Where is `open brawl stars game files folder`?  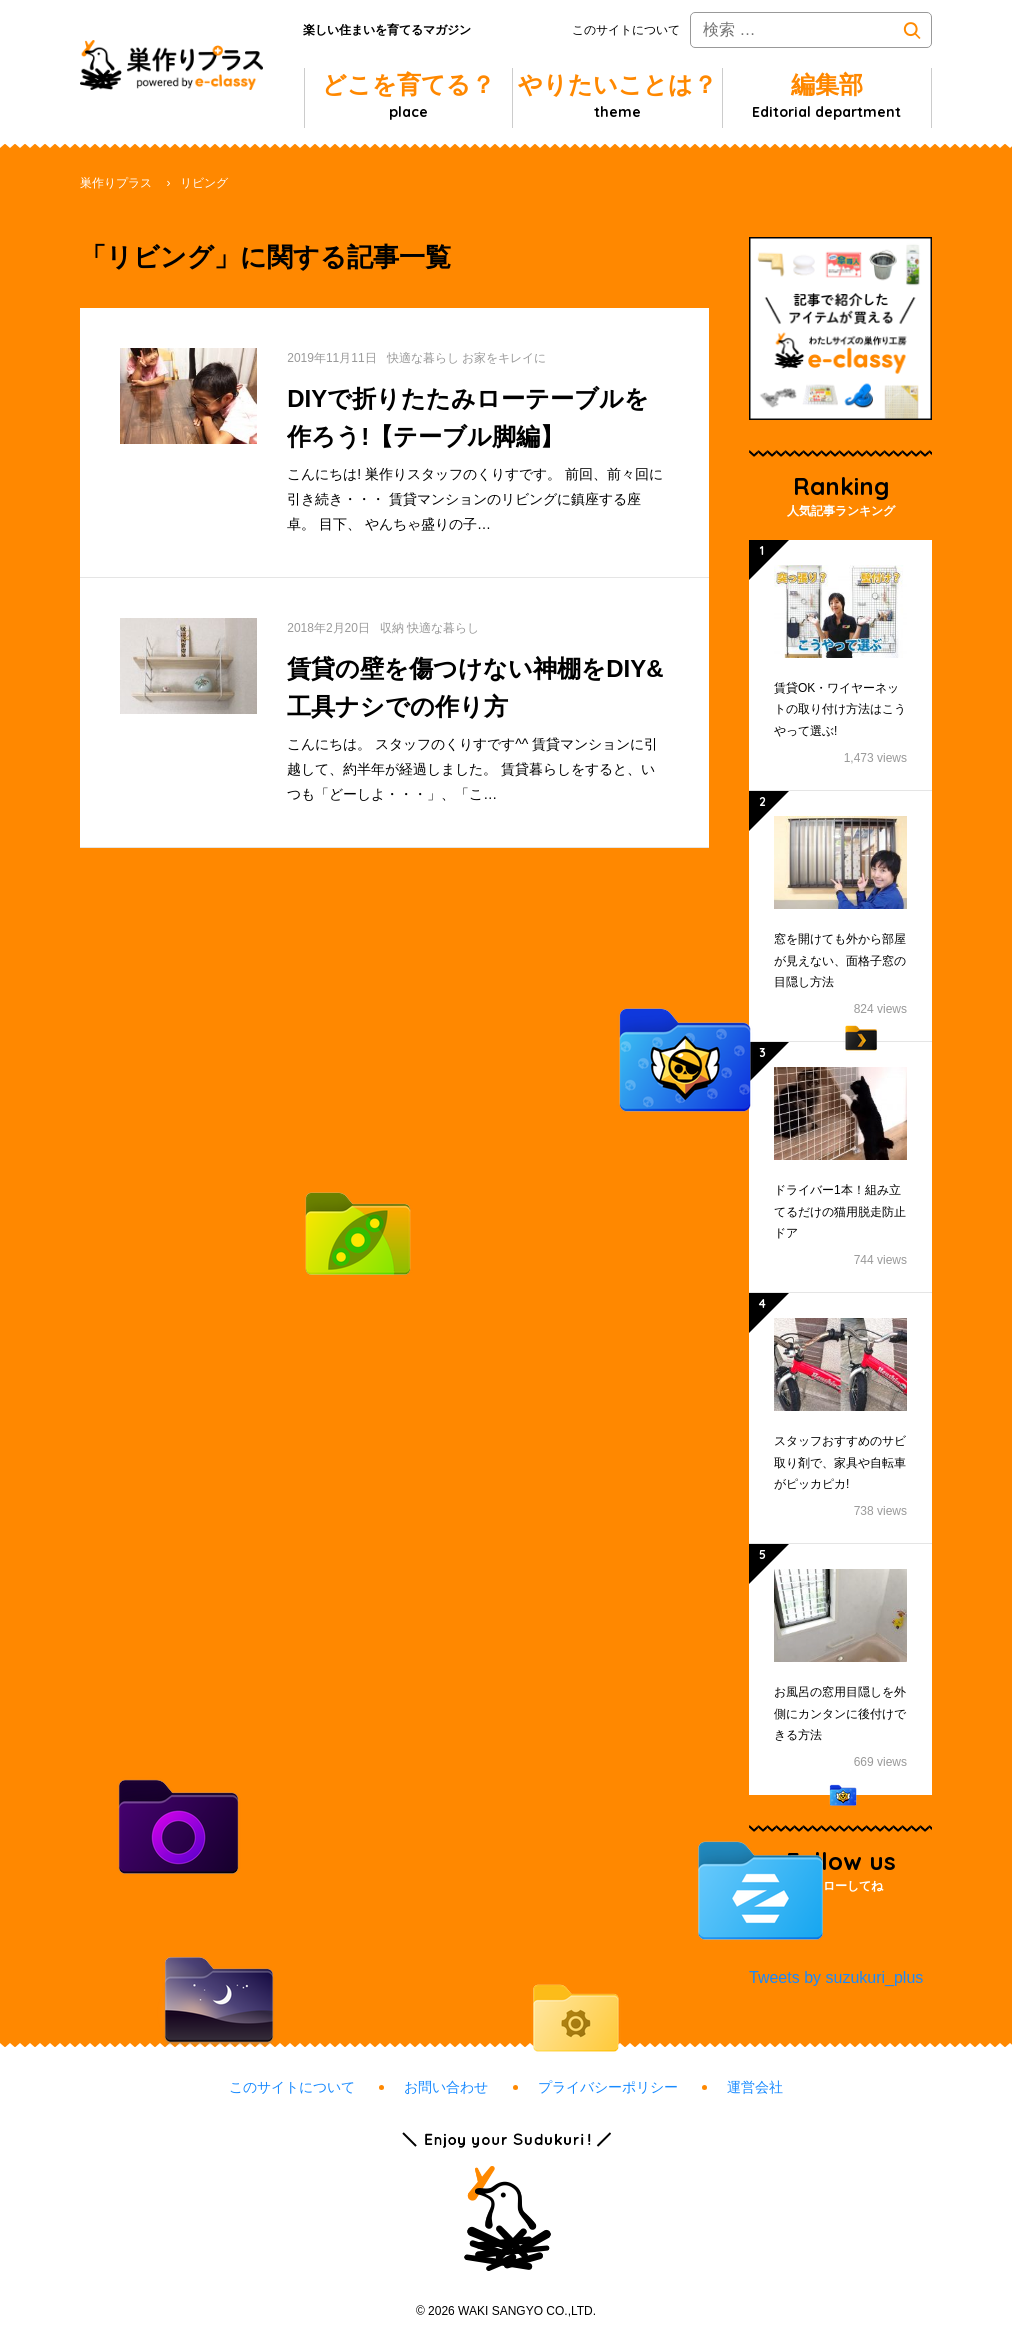 open brawl stars game files folder is located at coordinates (843, 1796).